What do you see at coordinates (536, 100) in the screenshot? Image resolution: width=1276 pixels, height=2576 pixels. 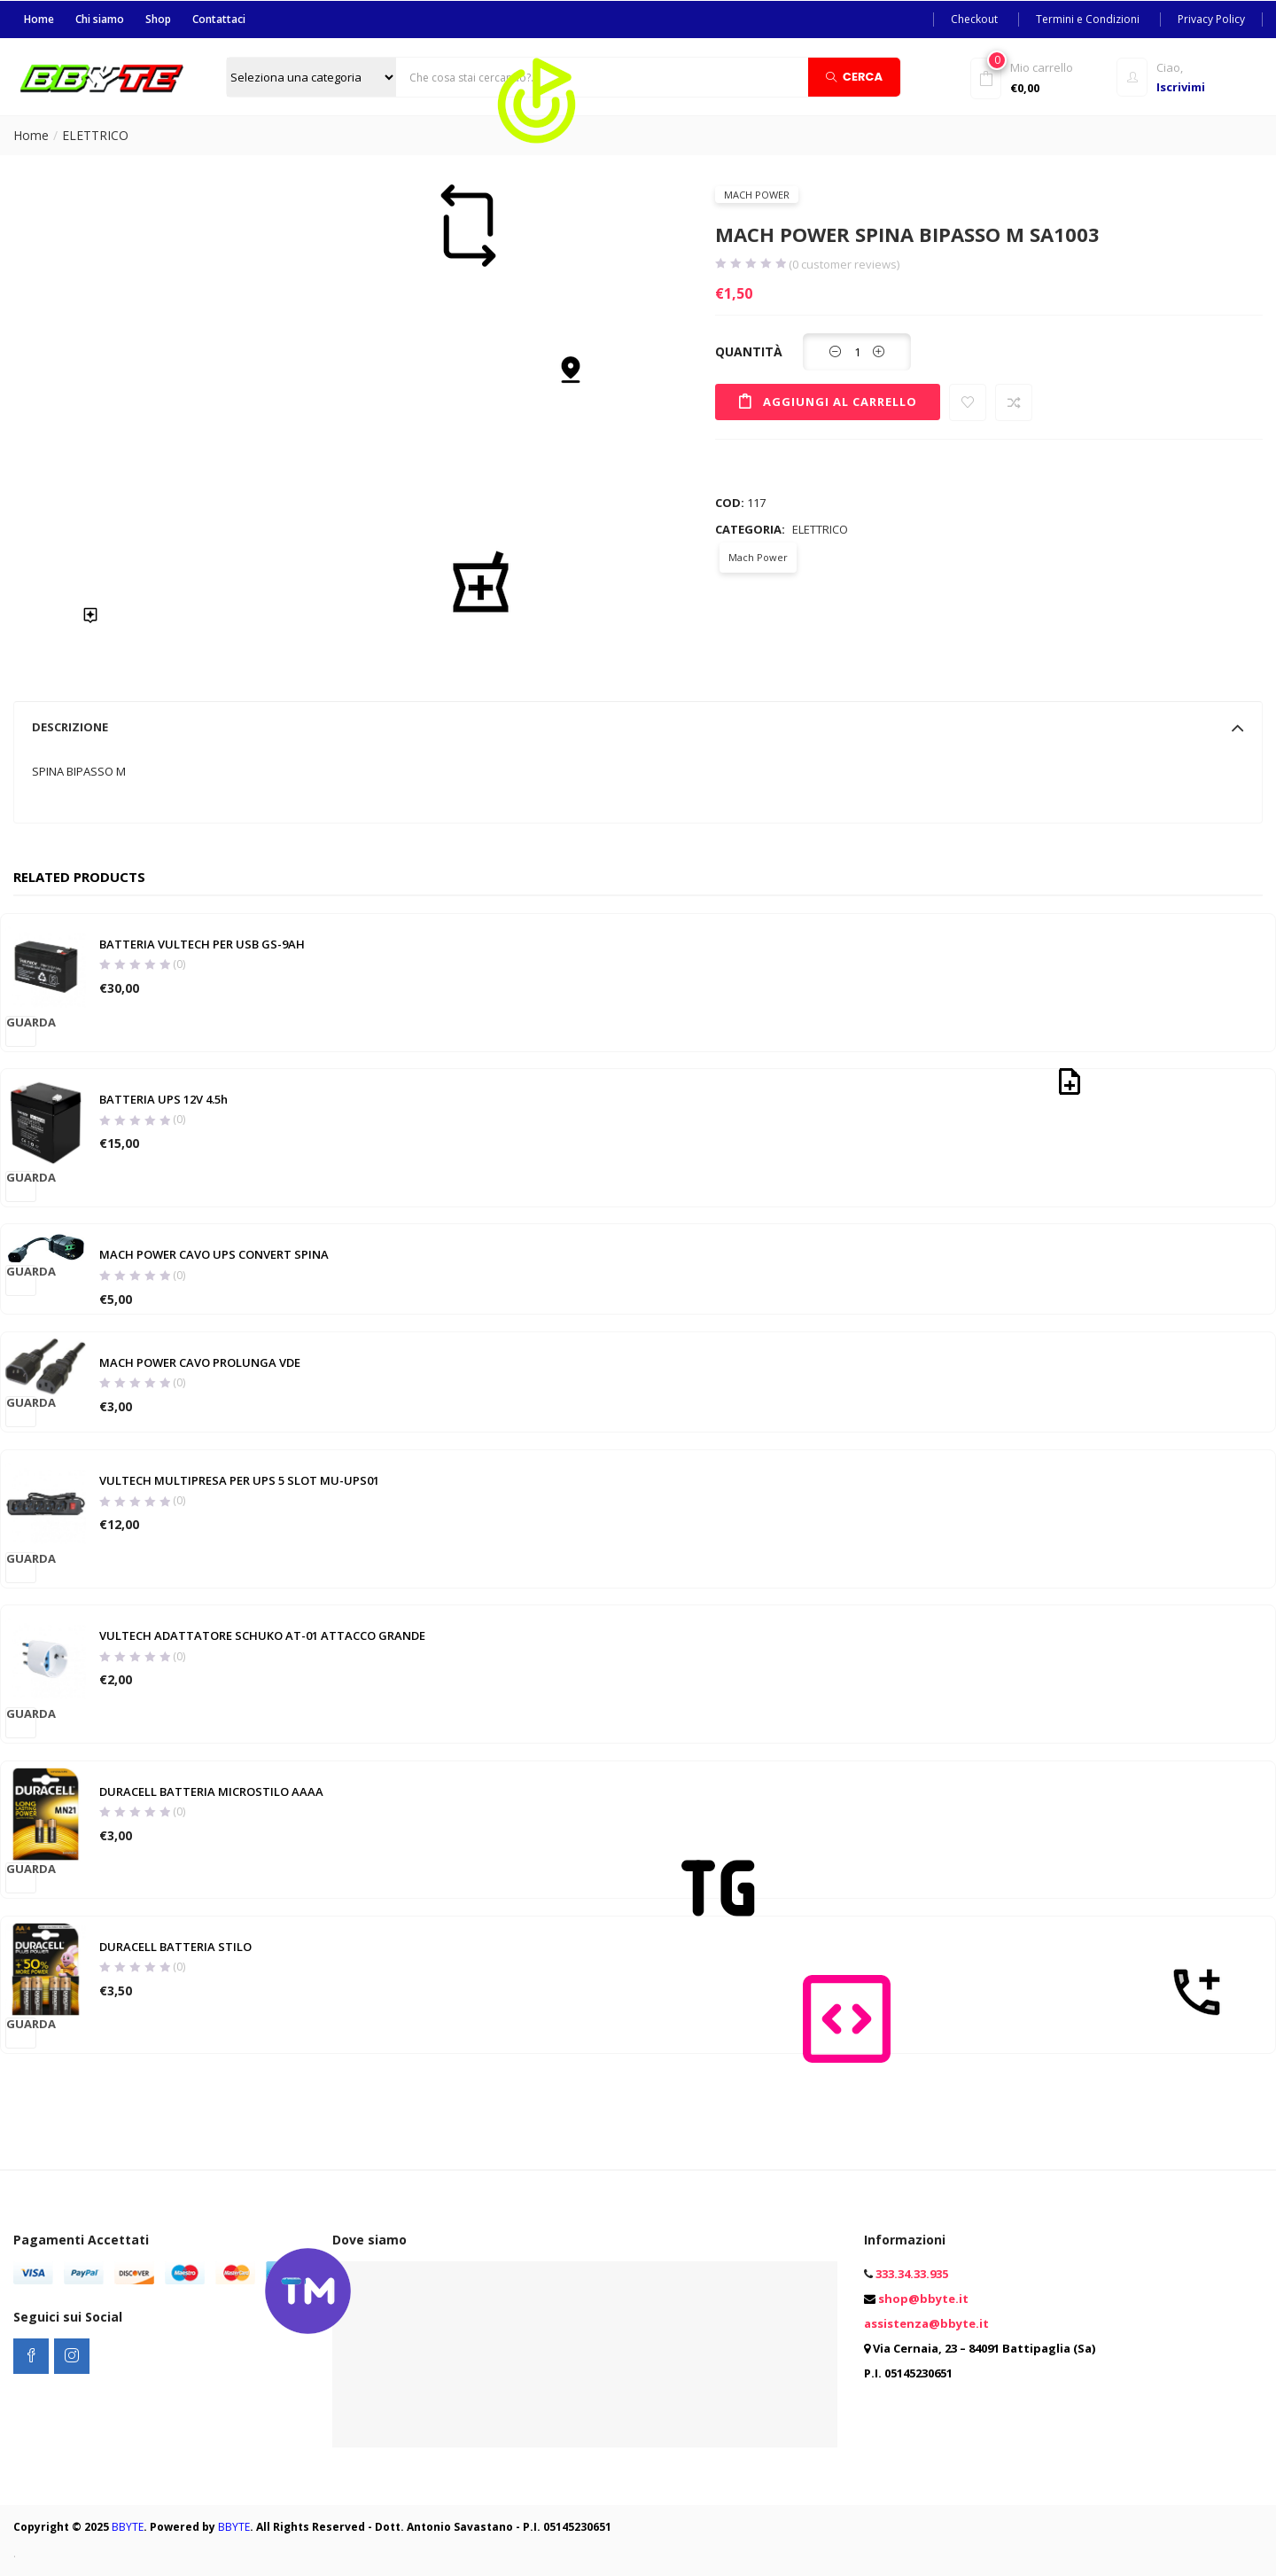 I see `set or track a goal` at bounding box center [536, 100].